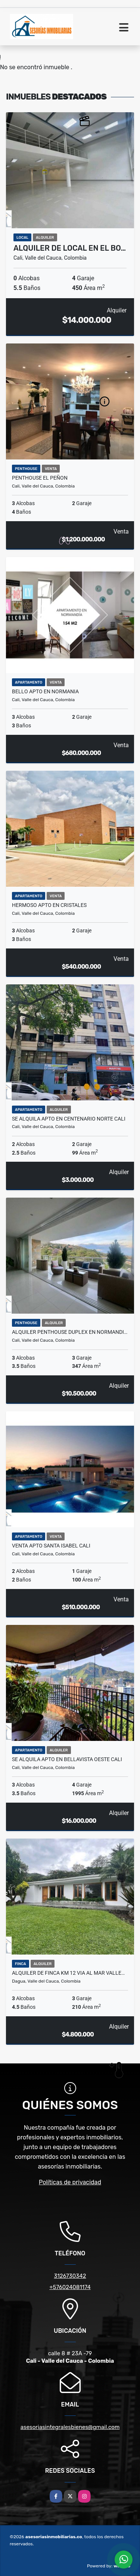  Describe the element at coordinates (44, 408) in the screenshot. I see `insert or edit text` at that location.